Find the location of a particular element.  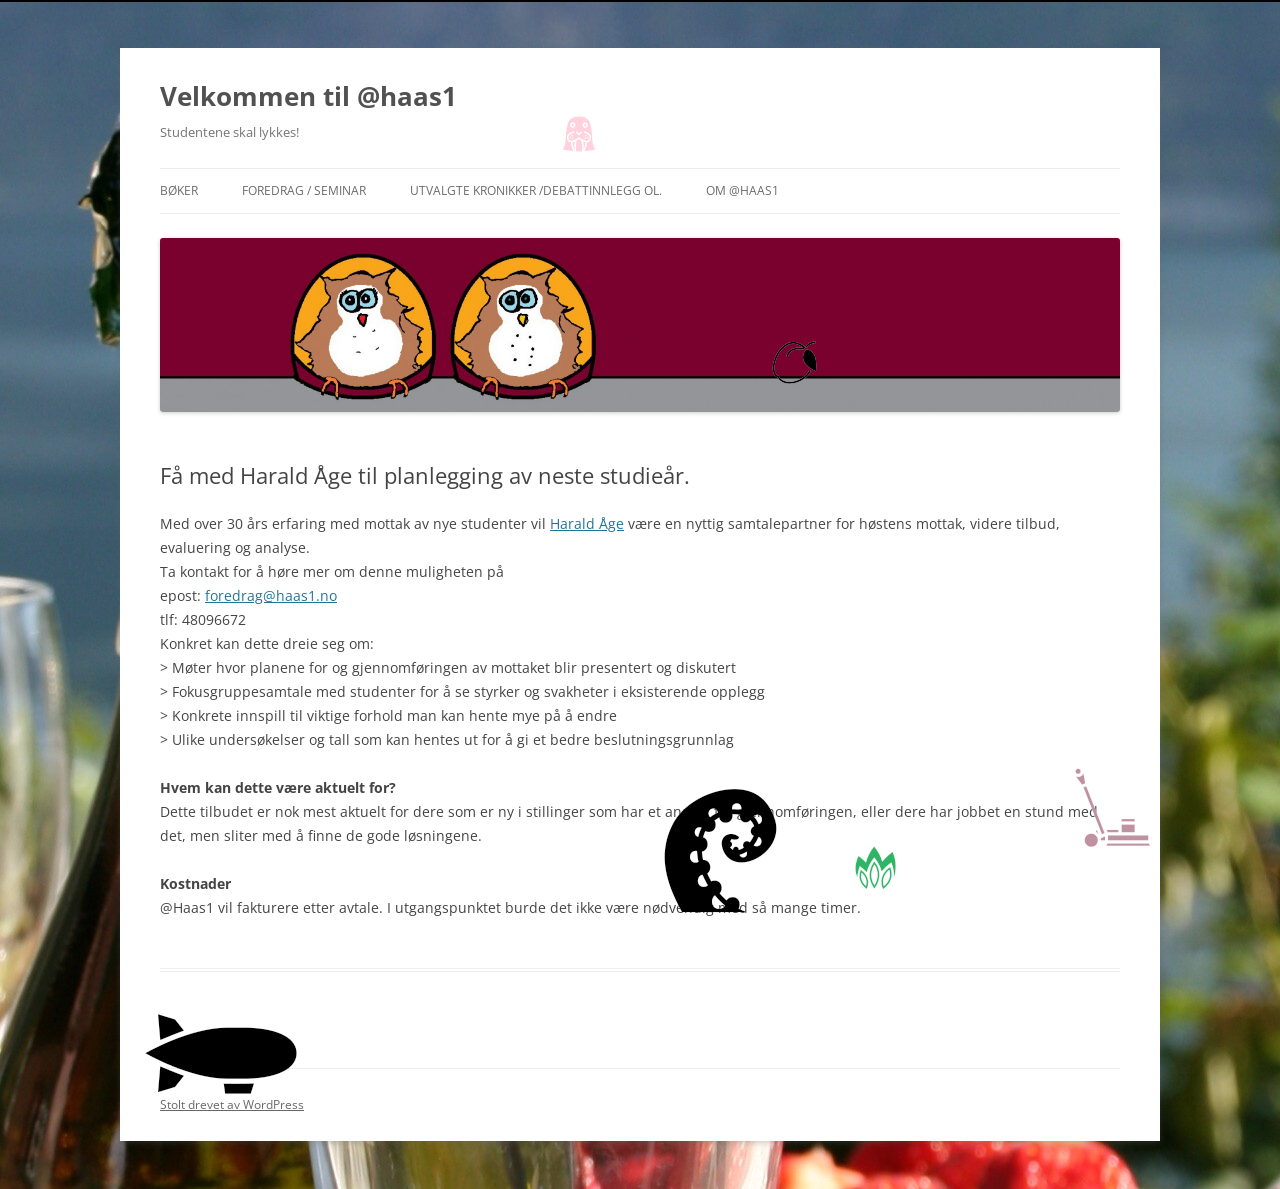

walrus character or avatar icon is located at coordinates (579, 134).